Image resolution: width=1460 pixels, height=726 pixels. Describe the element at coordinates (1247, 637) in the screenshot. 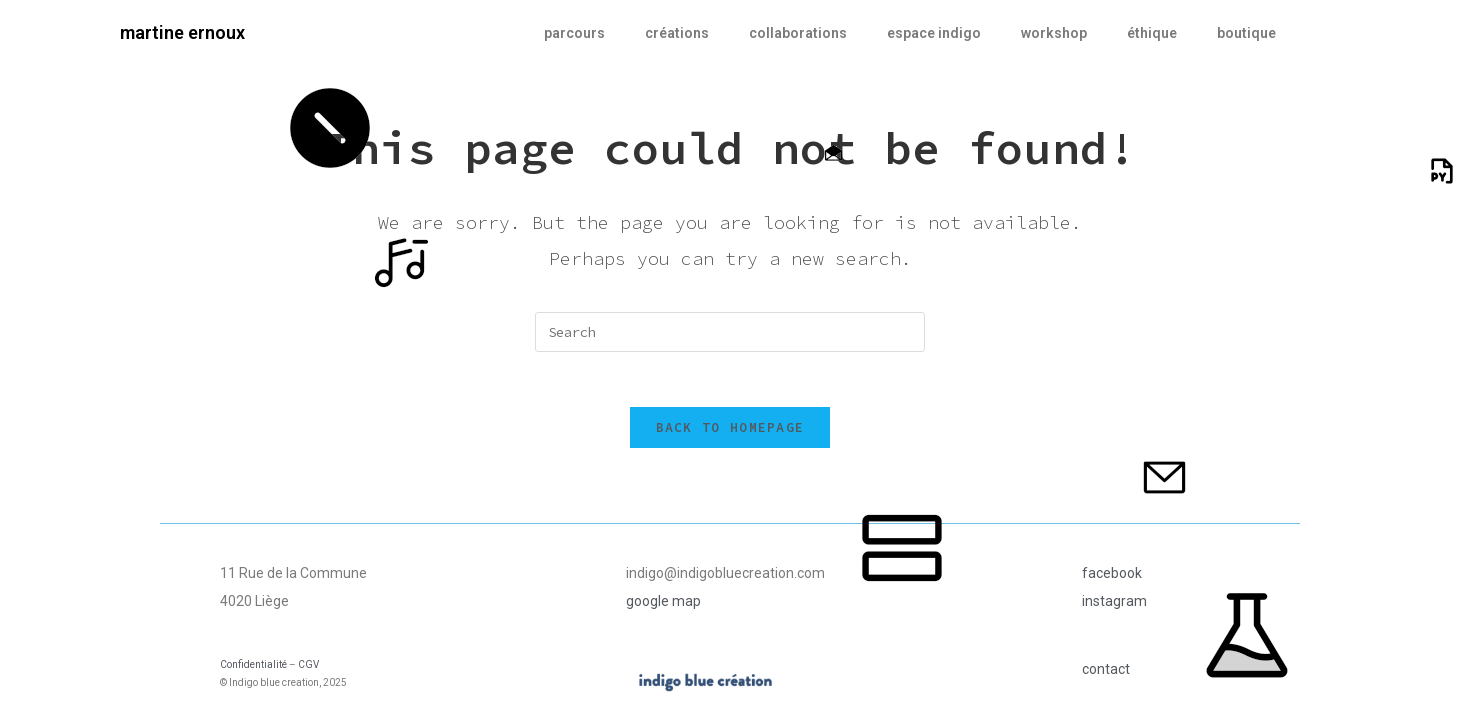

I see `access lab or experimental features` at that location.